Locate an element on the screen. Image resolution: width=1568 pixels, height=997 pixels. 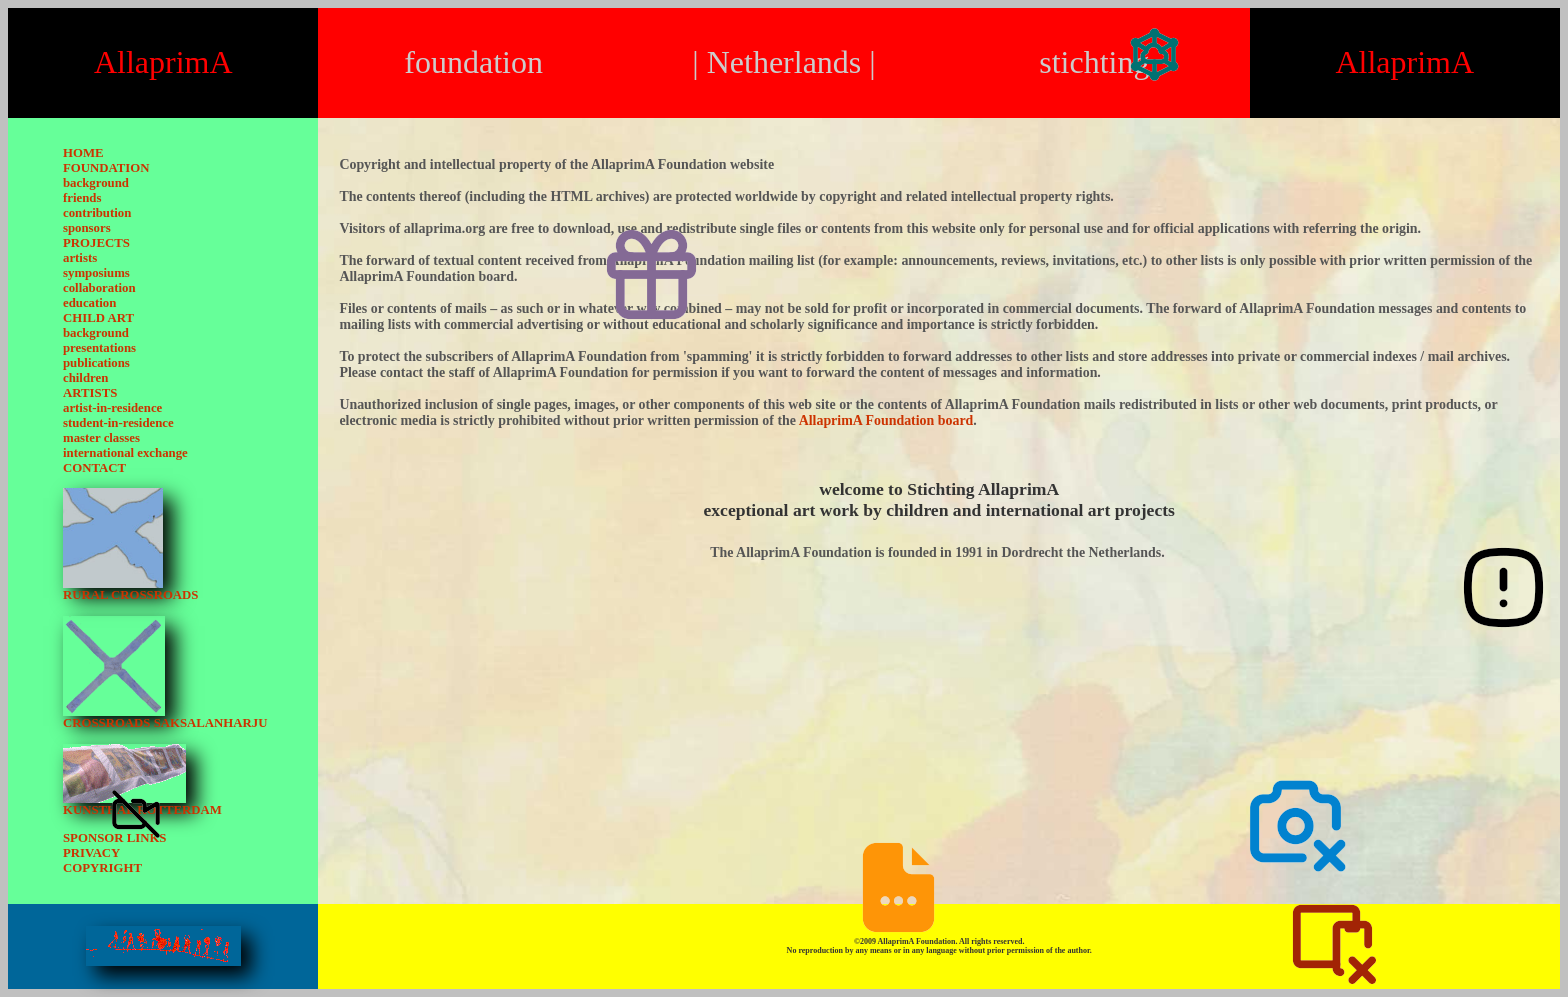
storj decentralized cloud storage logo is located at coordinates (1154, 54).